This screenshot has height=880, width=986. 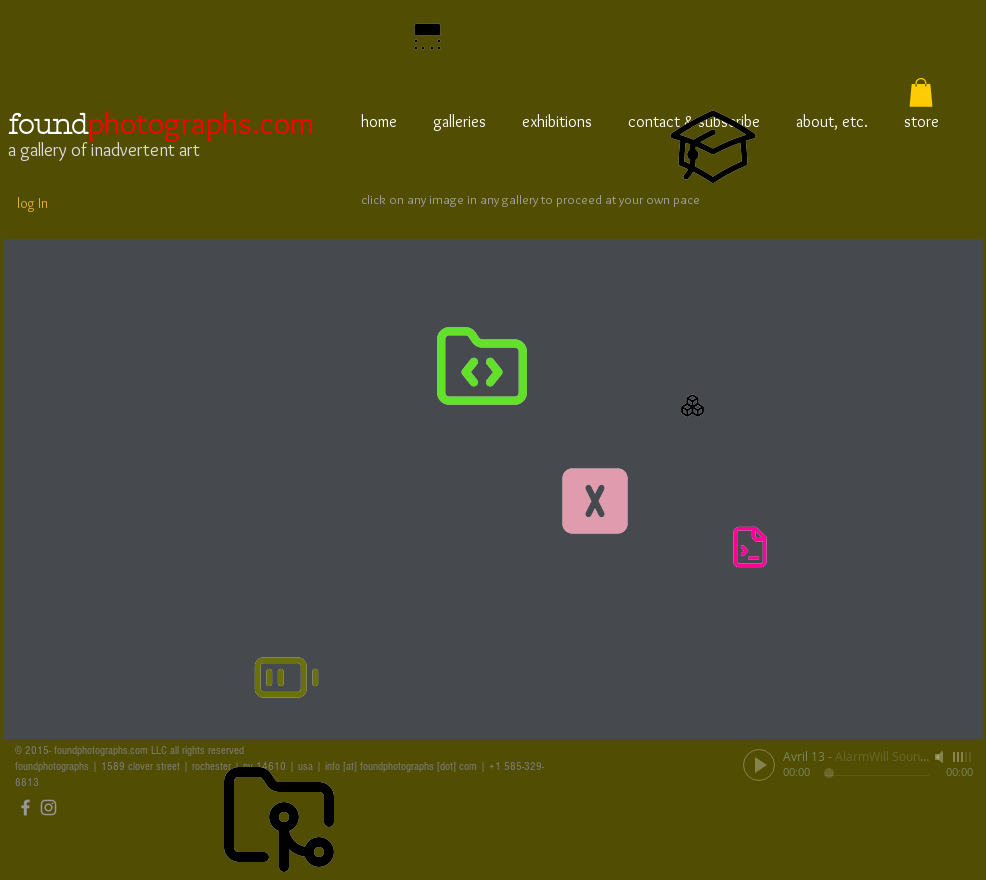 What do you see at coordinates (713, 146) in the screenshot?
I see `access education or learning features` at bounding box center [713, 146].